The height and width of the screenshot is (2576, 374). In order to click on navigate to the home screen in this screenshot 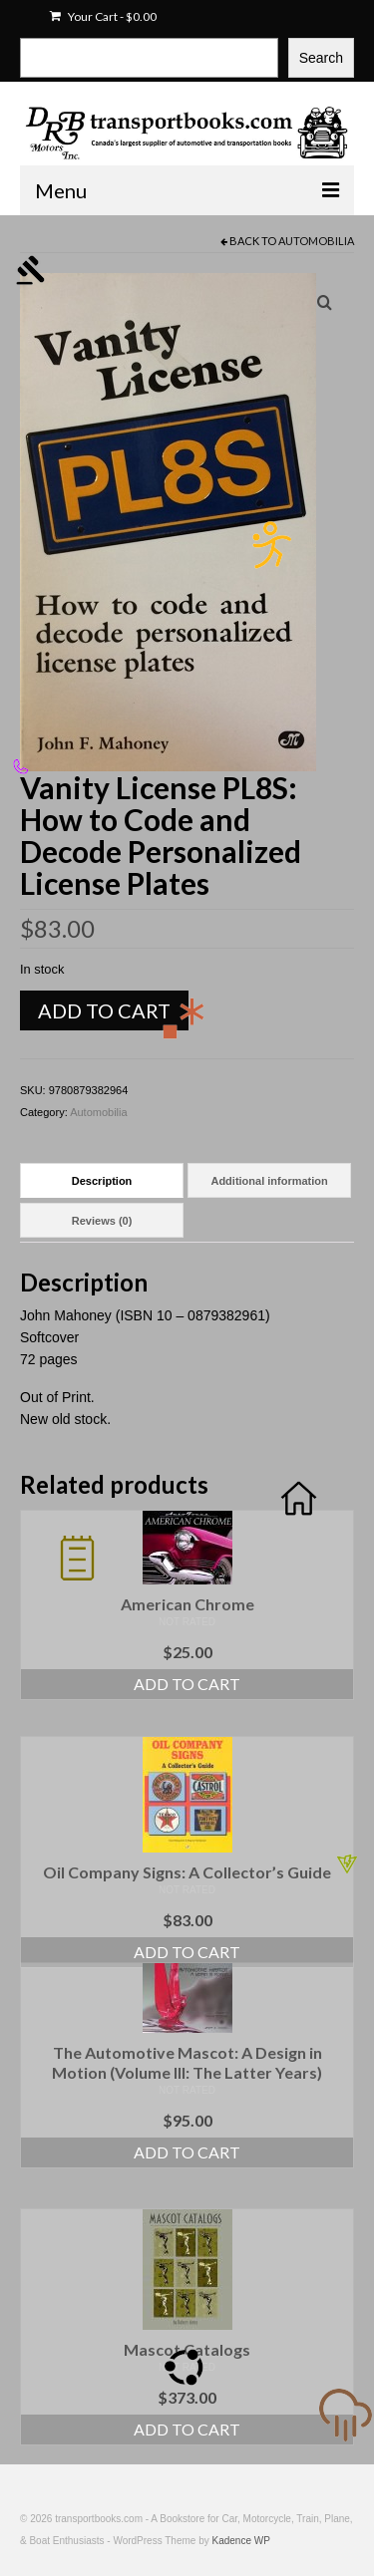, I will do `click(298, 1499)`.